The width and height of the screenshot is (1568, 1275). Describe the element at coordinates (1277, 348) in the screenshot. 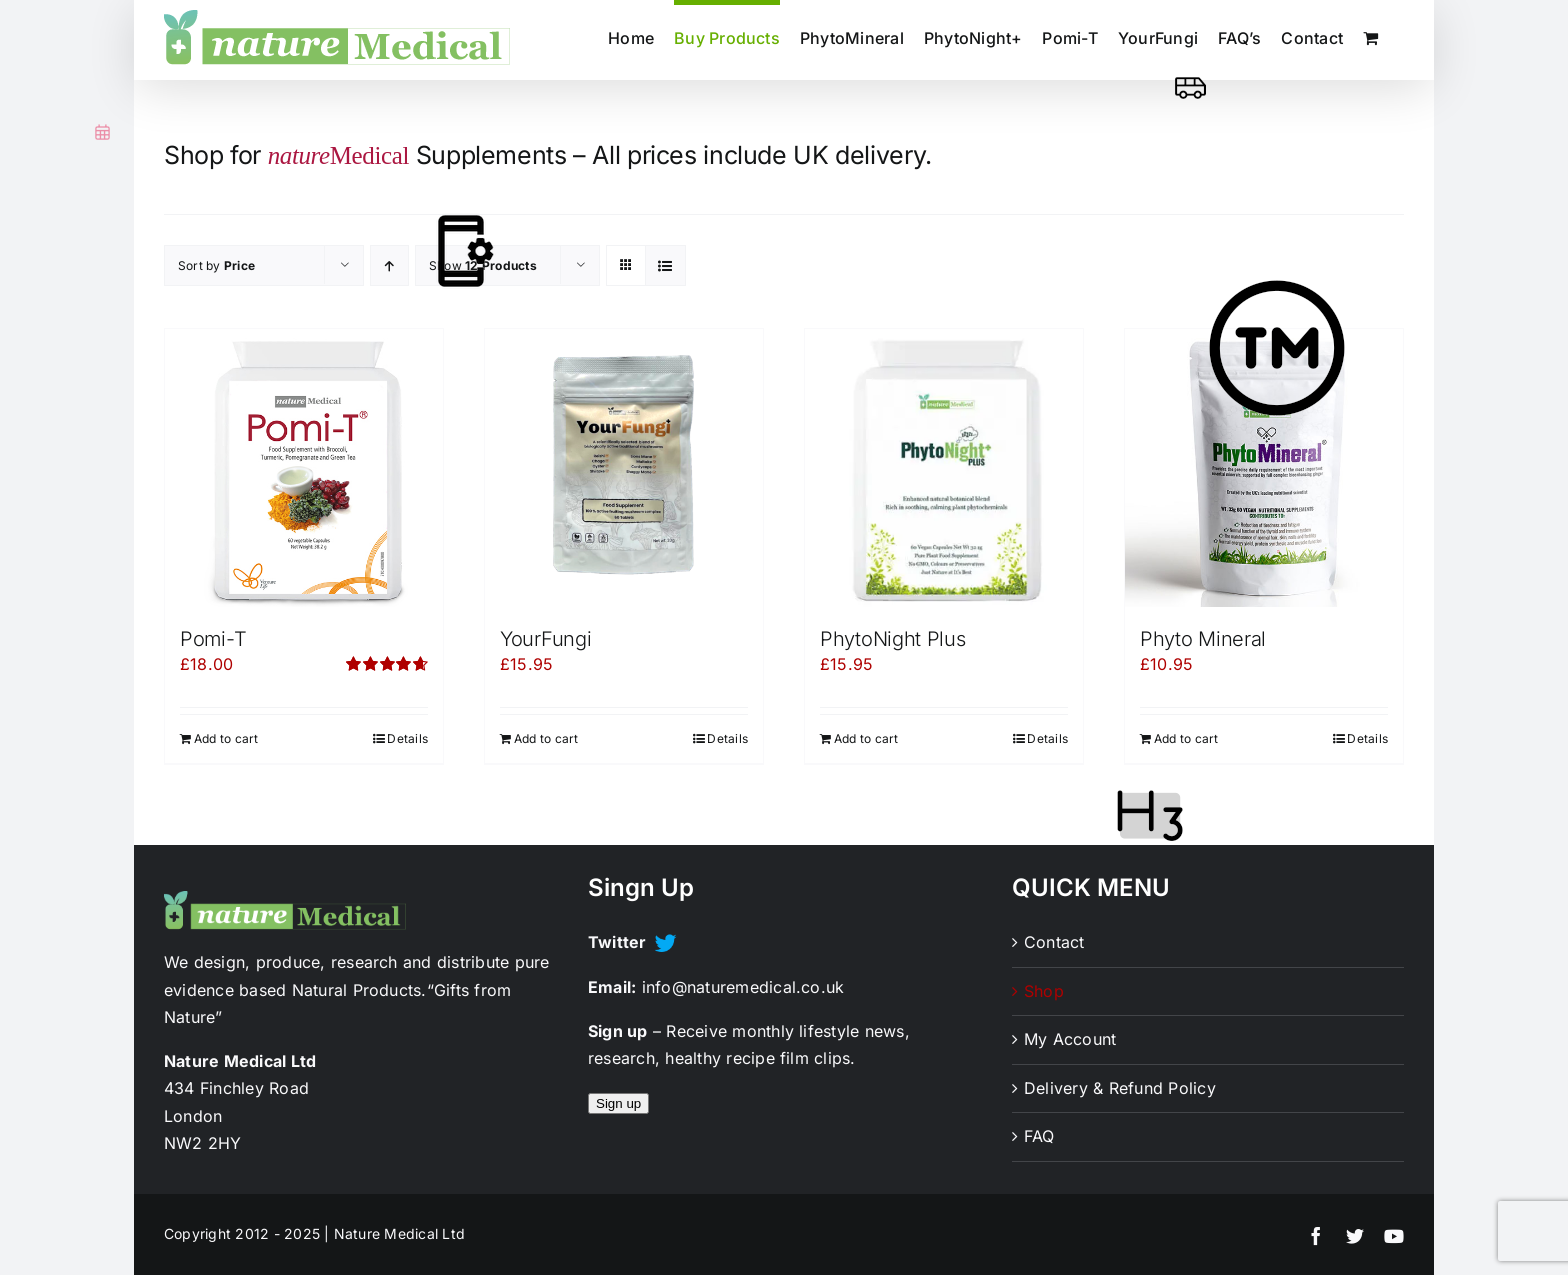

I see `indicates trademarked content or brand` at that location.